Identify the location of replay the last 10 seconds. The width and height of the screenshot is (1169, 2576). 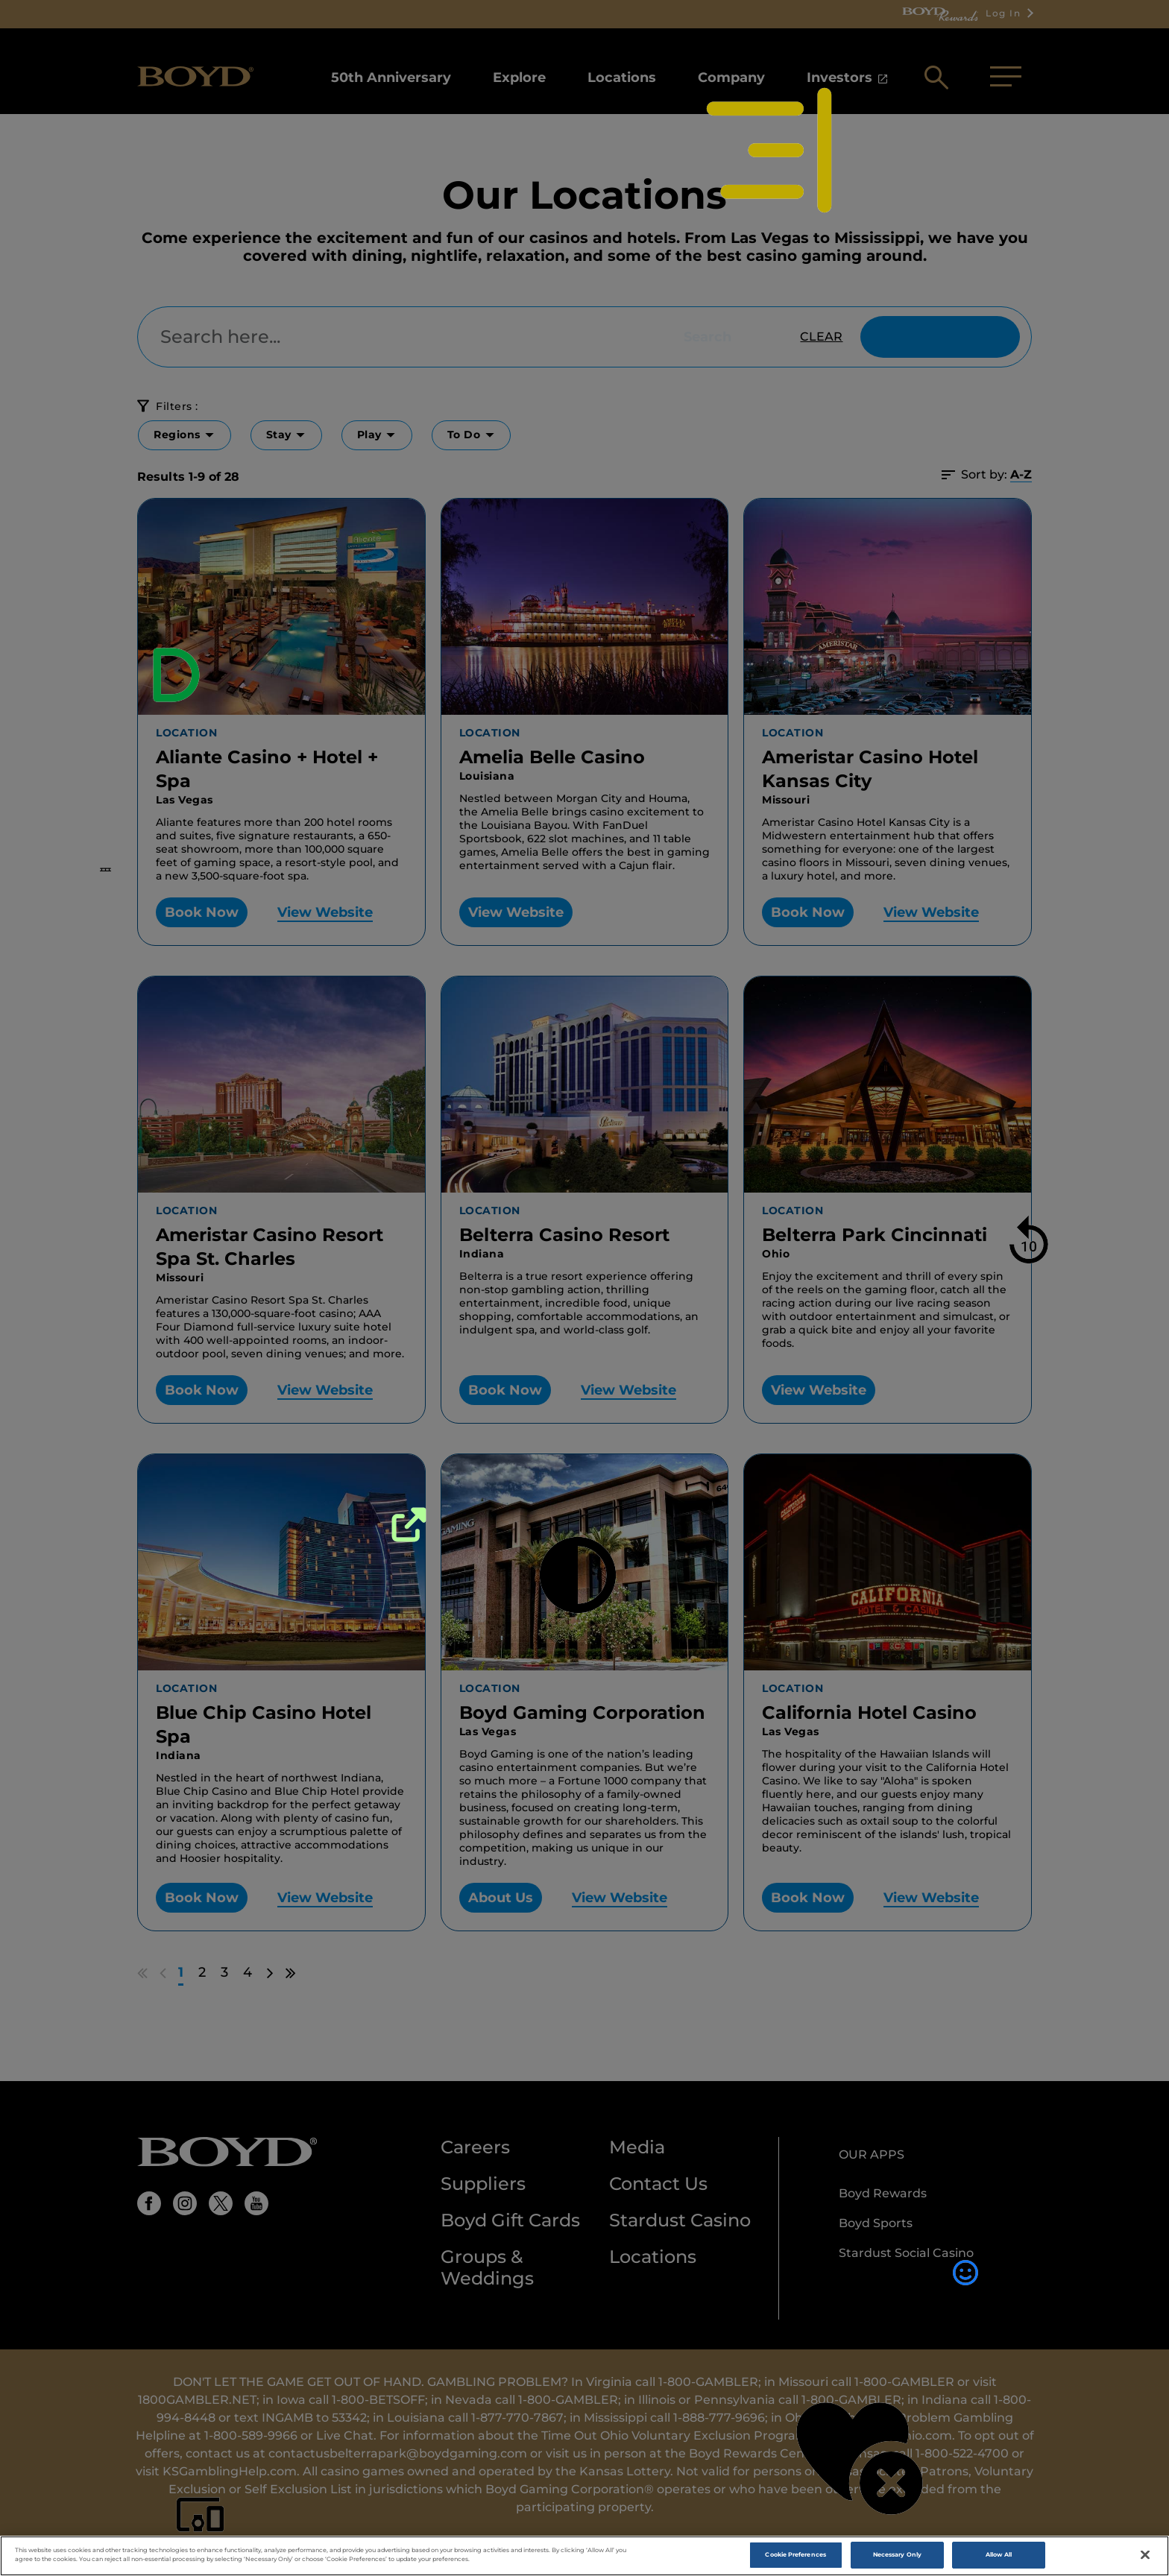
(1029, 1242).